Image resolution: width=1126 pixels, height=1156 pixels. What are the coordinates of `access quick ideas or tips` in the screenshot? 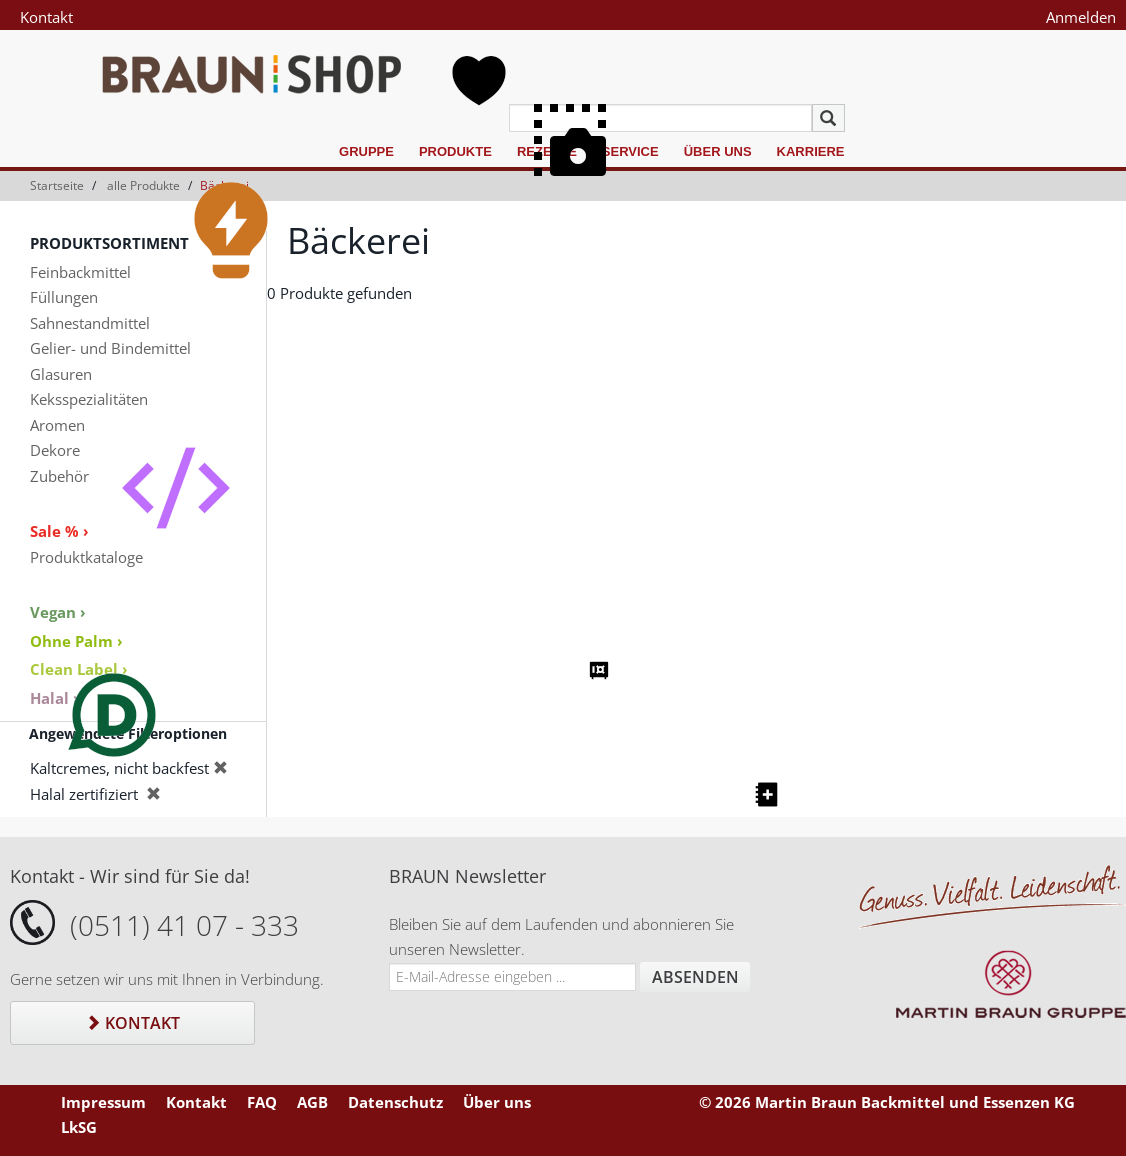 It's located at (231, 228).